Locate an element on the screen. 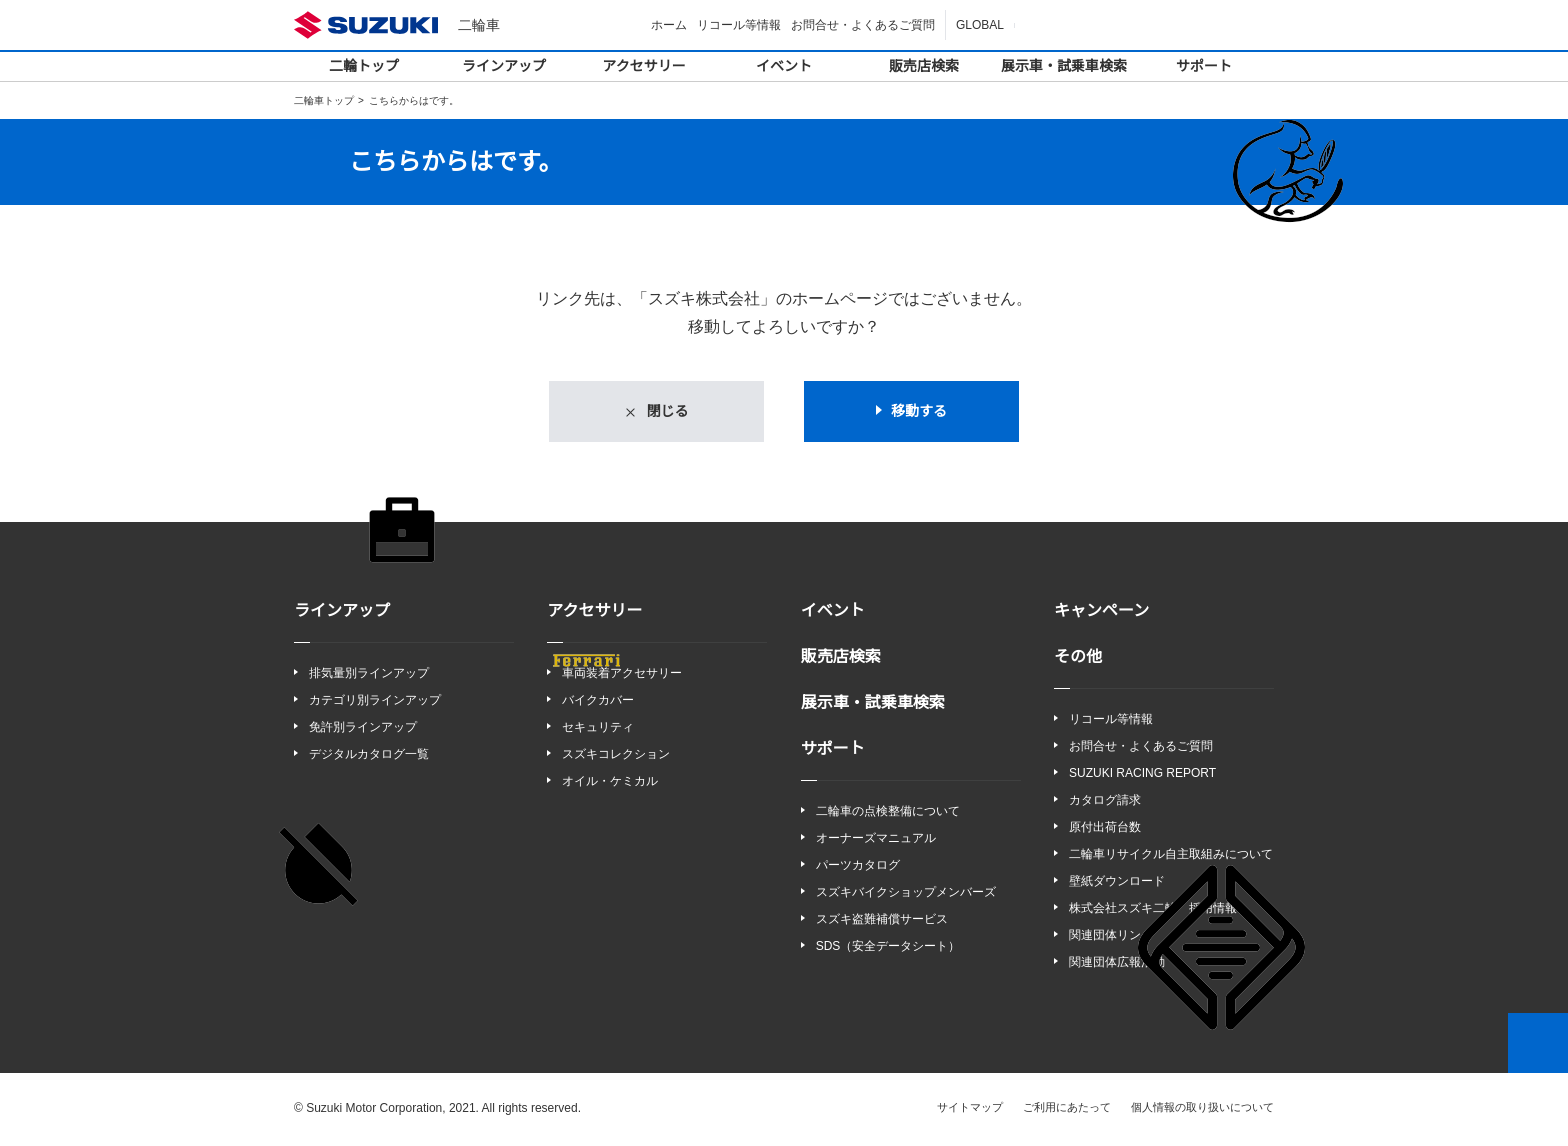 This screenshot has height=1146, width=1568. open the Local app is located at coordinates (1221, 947).